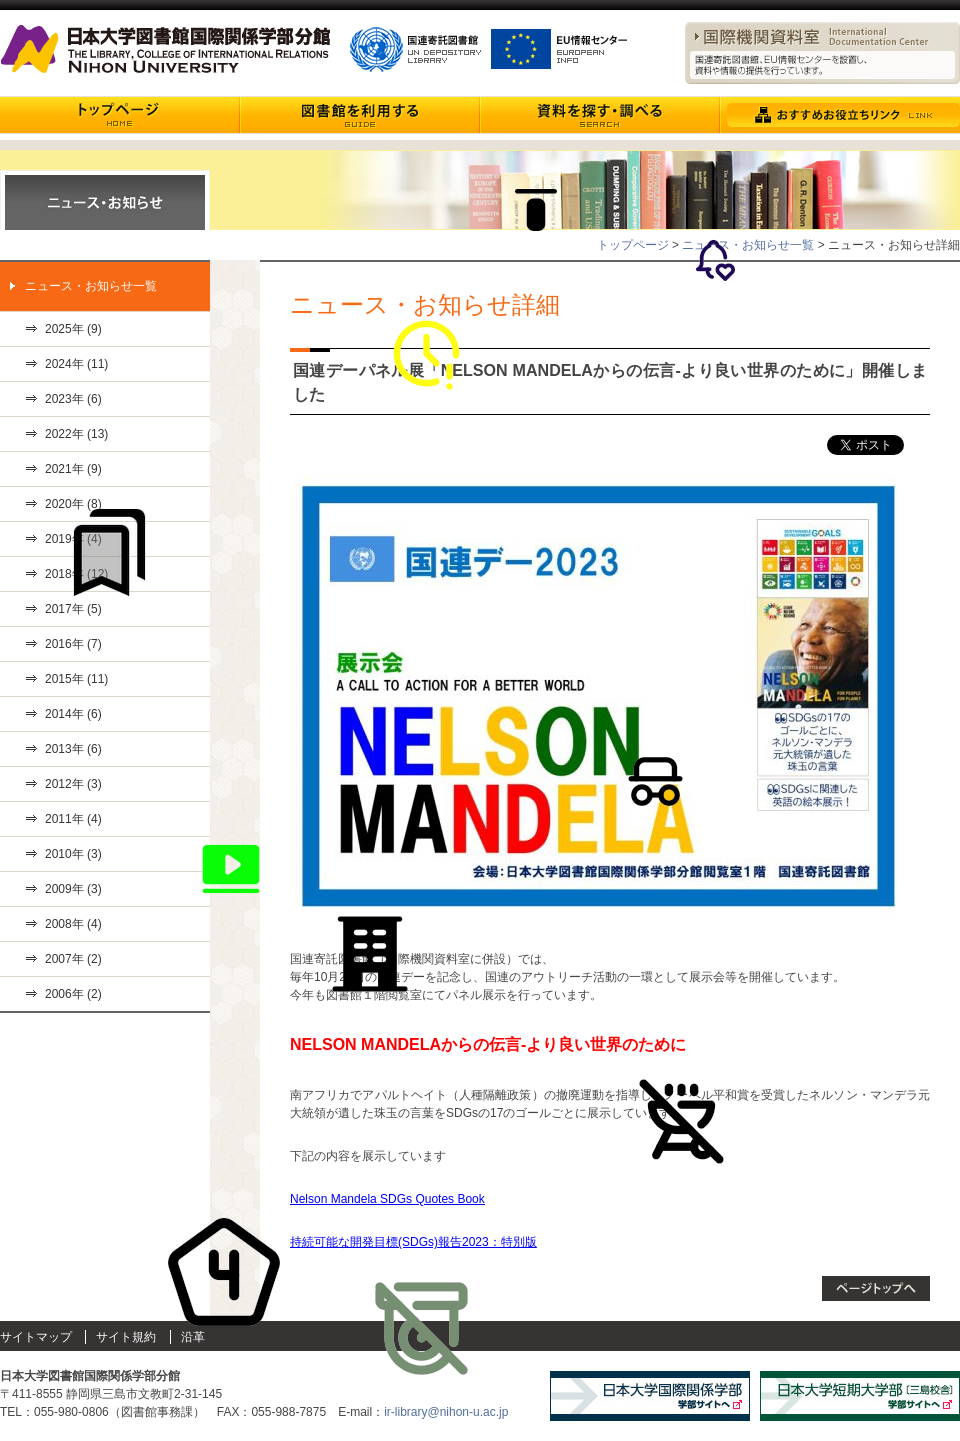 The height and width of the screenshot is (1441, 960). I want to click on indicates step 4 in a multi-step process, so click(224, 1275).